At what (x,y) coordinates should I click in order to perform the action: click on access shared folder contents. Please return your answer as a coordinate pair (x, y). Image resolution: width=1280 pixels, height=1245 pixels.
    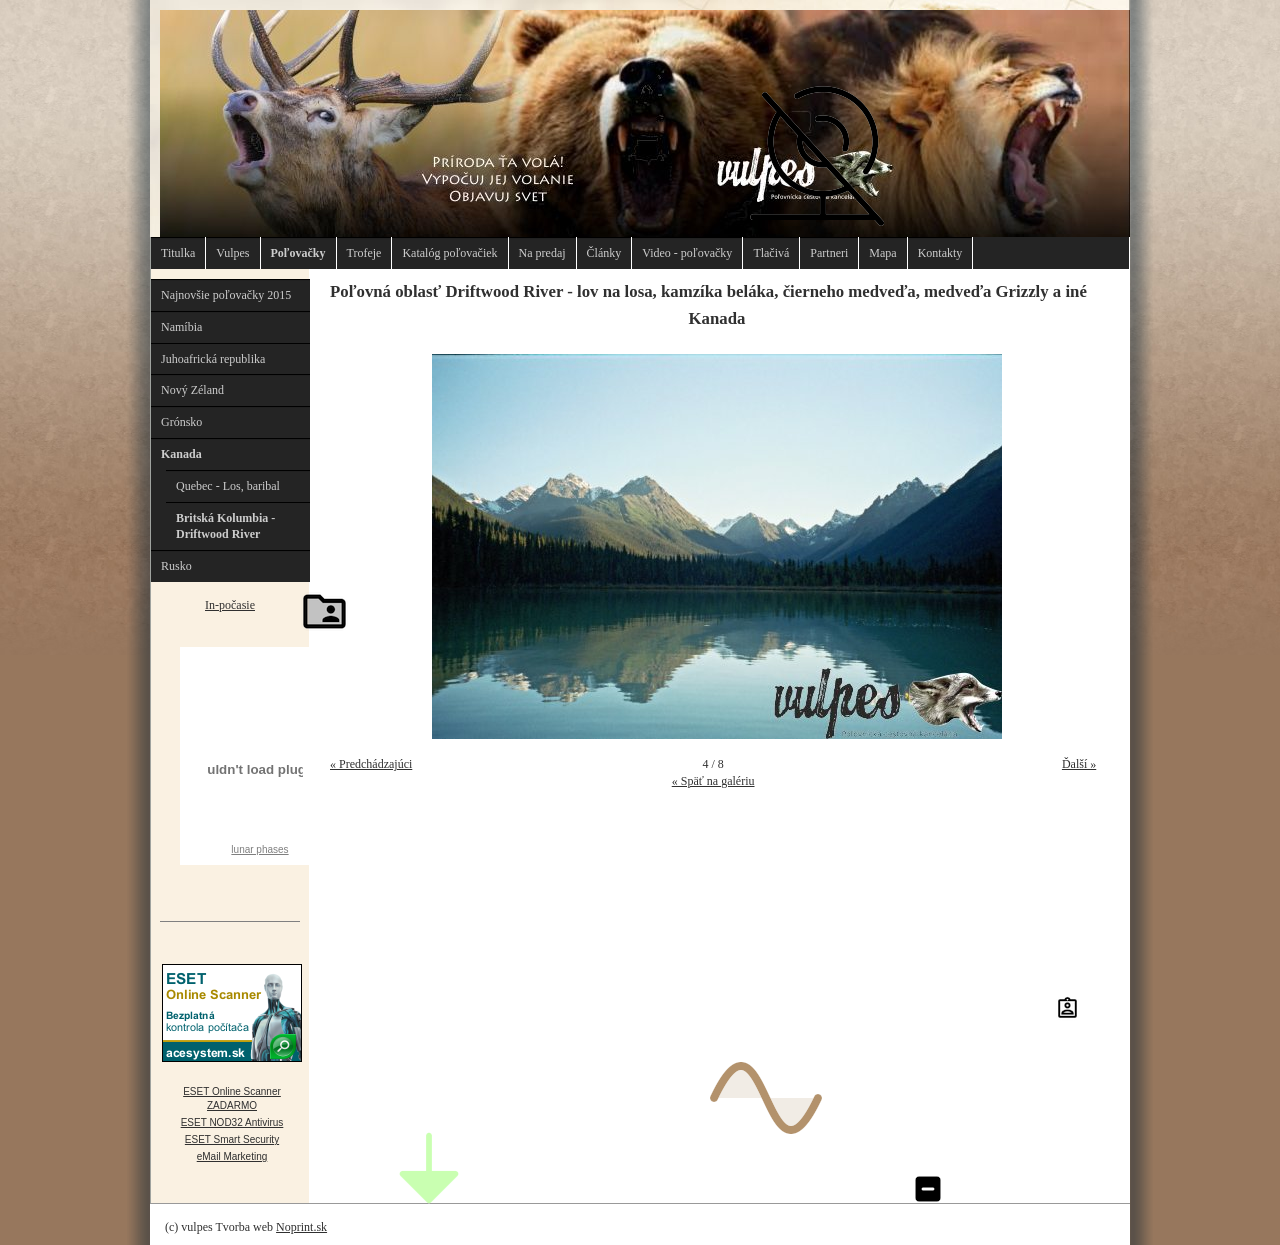
    Looking at the image, I should click on (324, 611).